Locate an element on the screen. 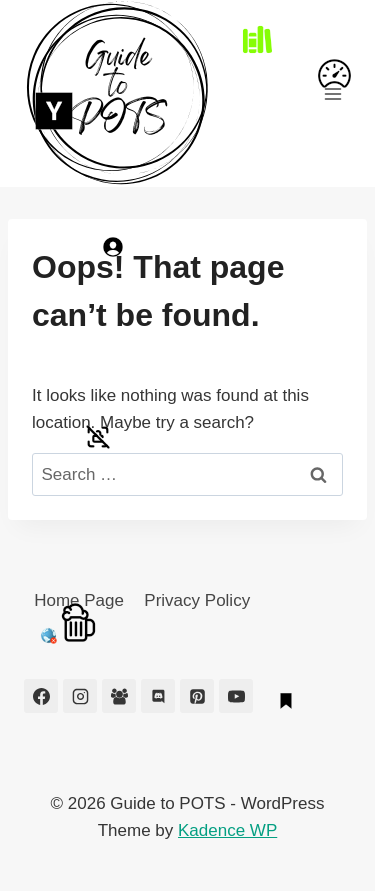 The image size is (375, 891). browse nearby bars or breweries is located at coordinates (78, 622).